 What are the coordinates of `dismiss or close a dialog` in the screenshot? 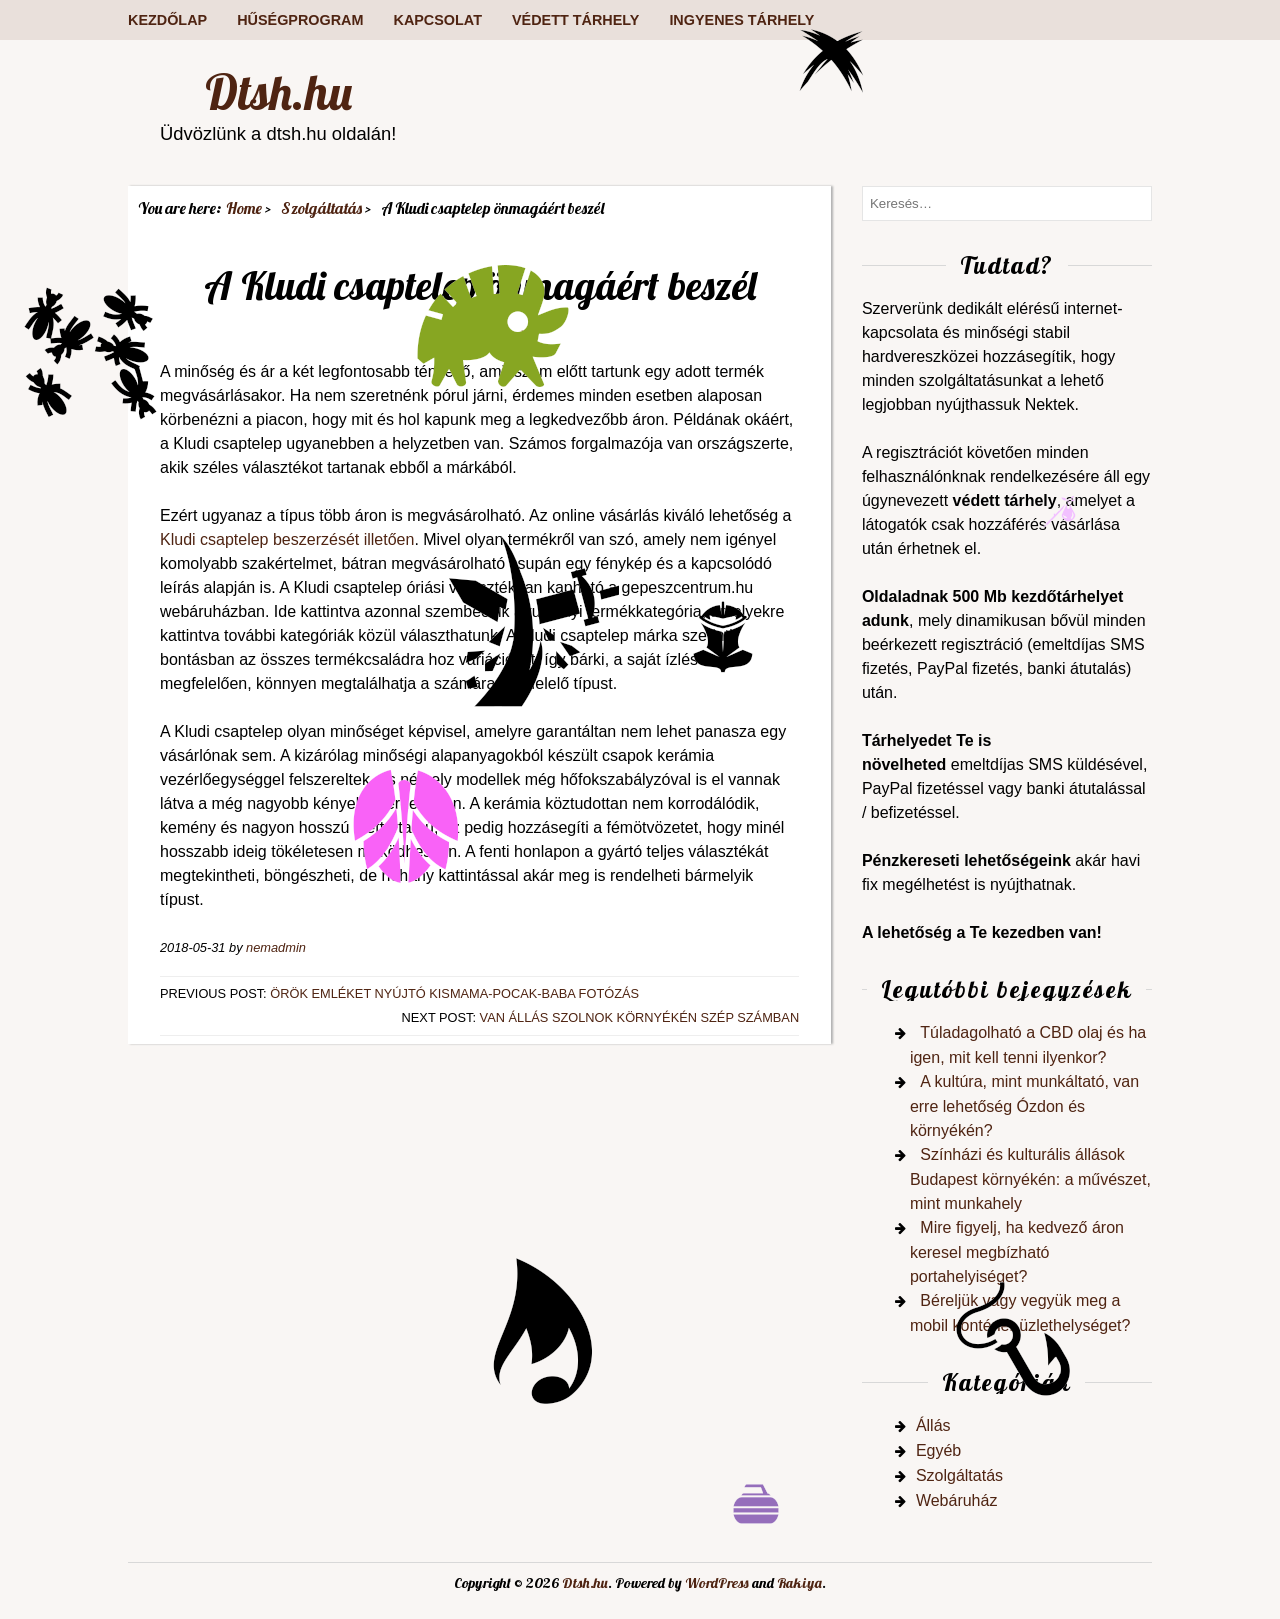 It's located at (831, 61).